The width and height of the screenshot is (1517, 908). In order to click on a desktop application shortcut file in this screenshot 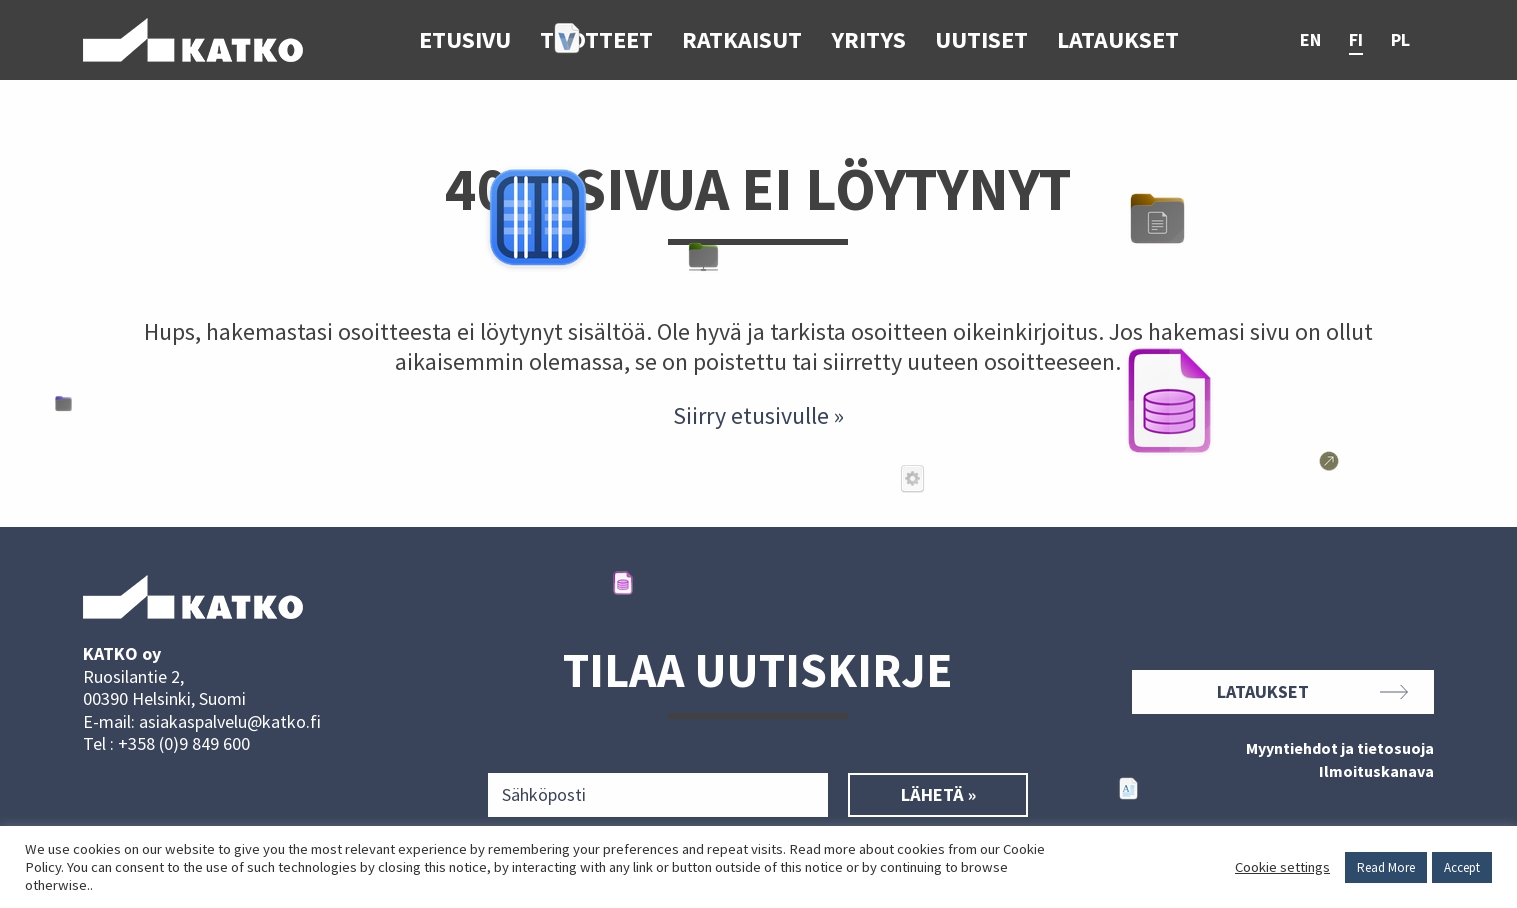, I will do `click(912, 478)`.